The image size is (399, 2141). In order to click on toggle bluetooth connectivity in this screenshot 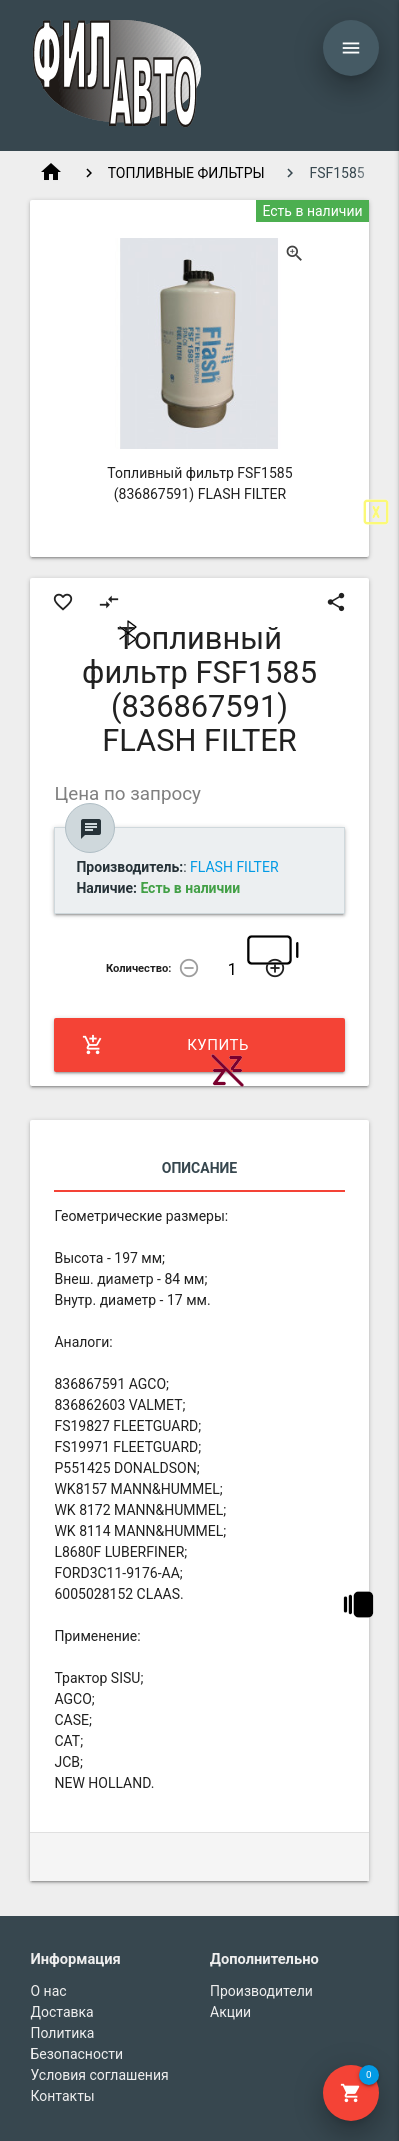, I will do `click(128, 633)`.